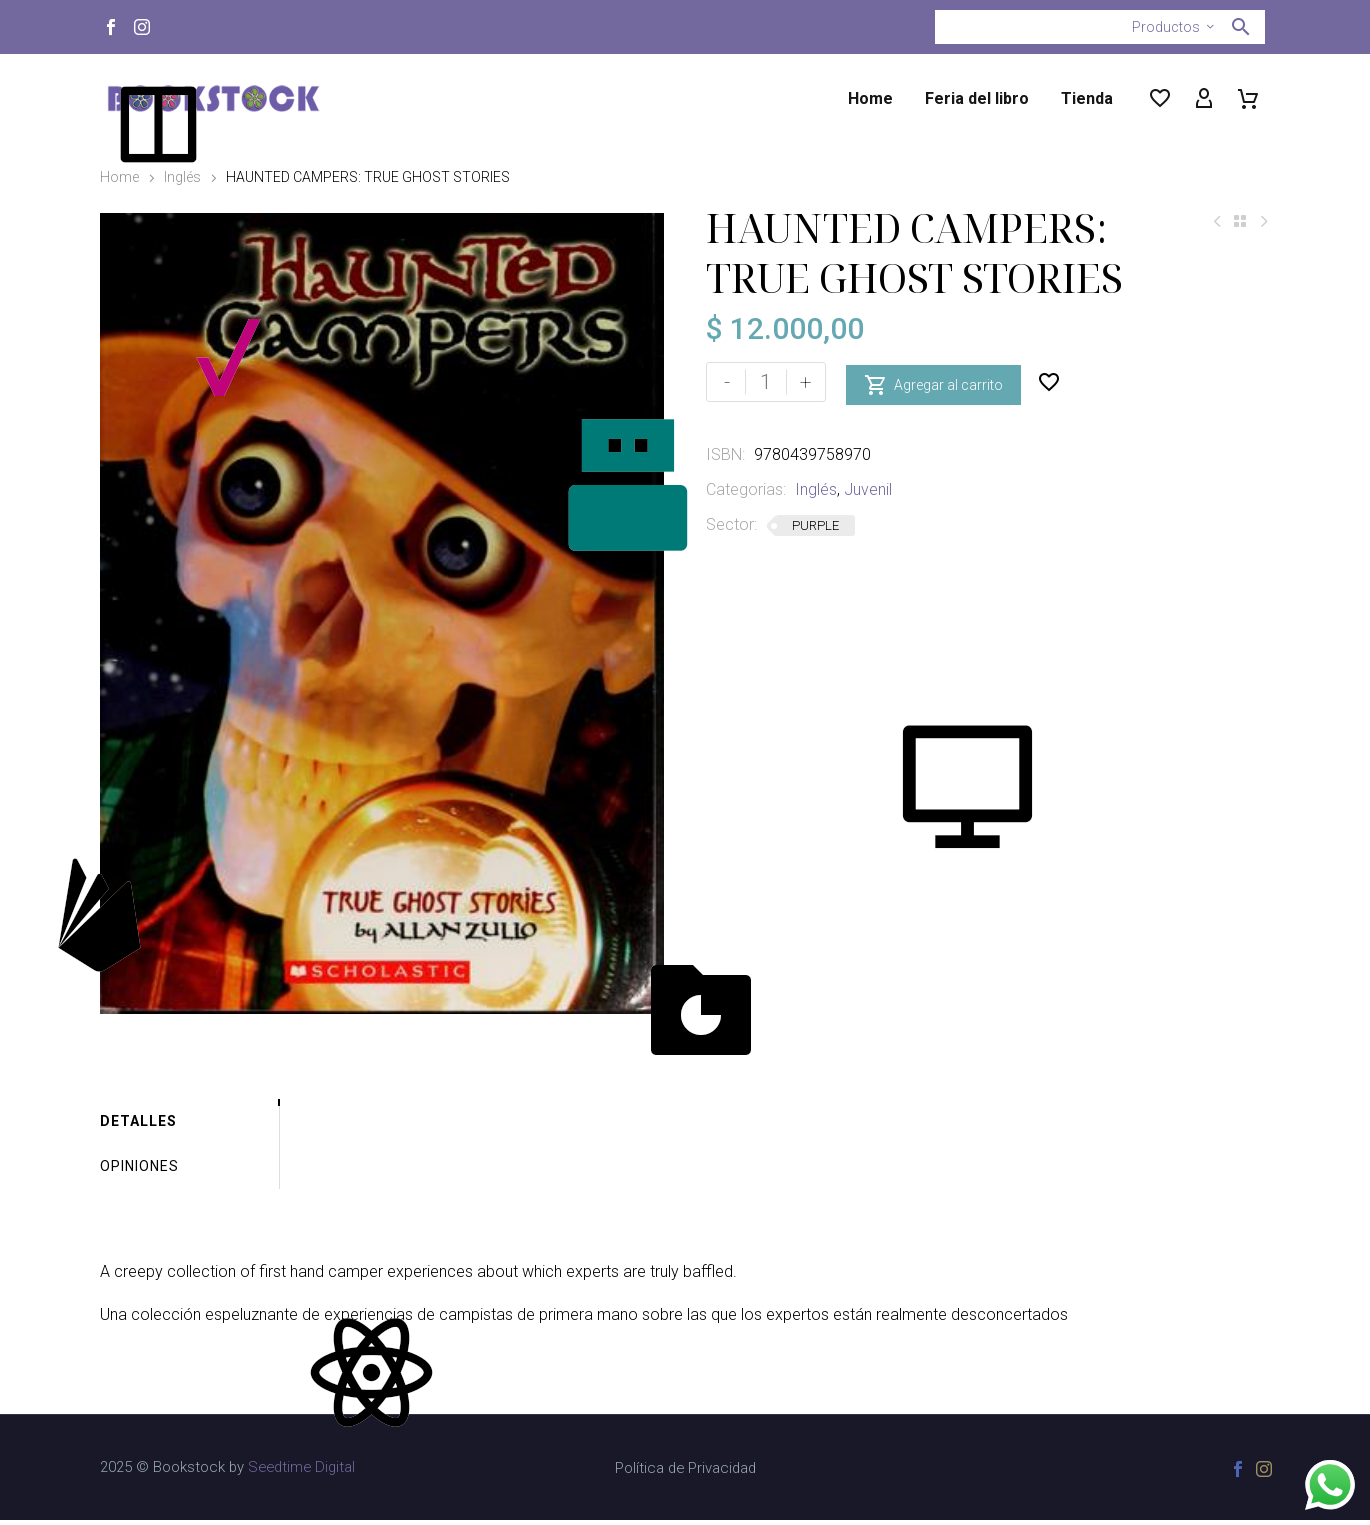 The image size is (1370, 1525). What do you see at coordinates (228, 357) in the screenshot?
I see `verizon wireless app or account access` at bounding box center [228, 357].